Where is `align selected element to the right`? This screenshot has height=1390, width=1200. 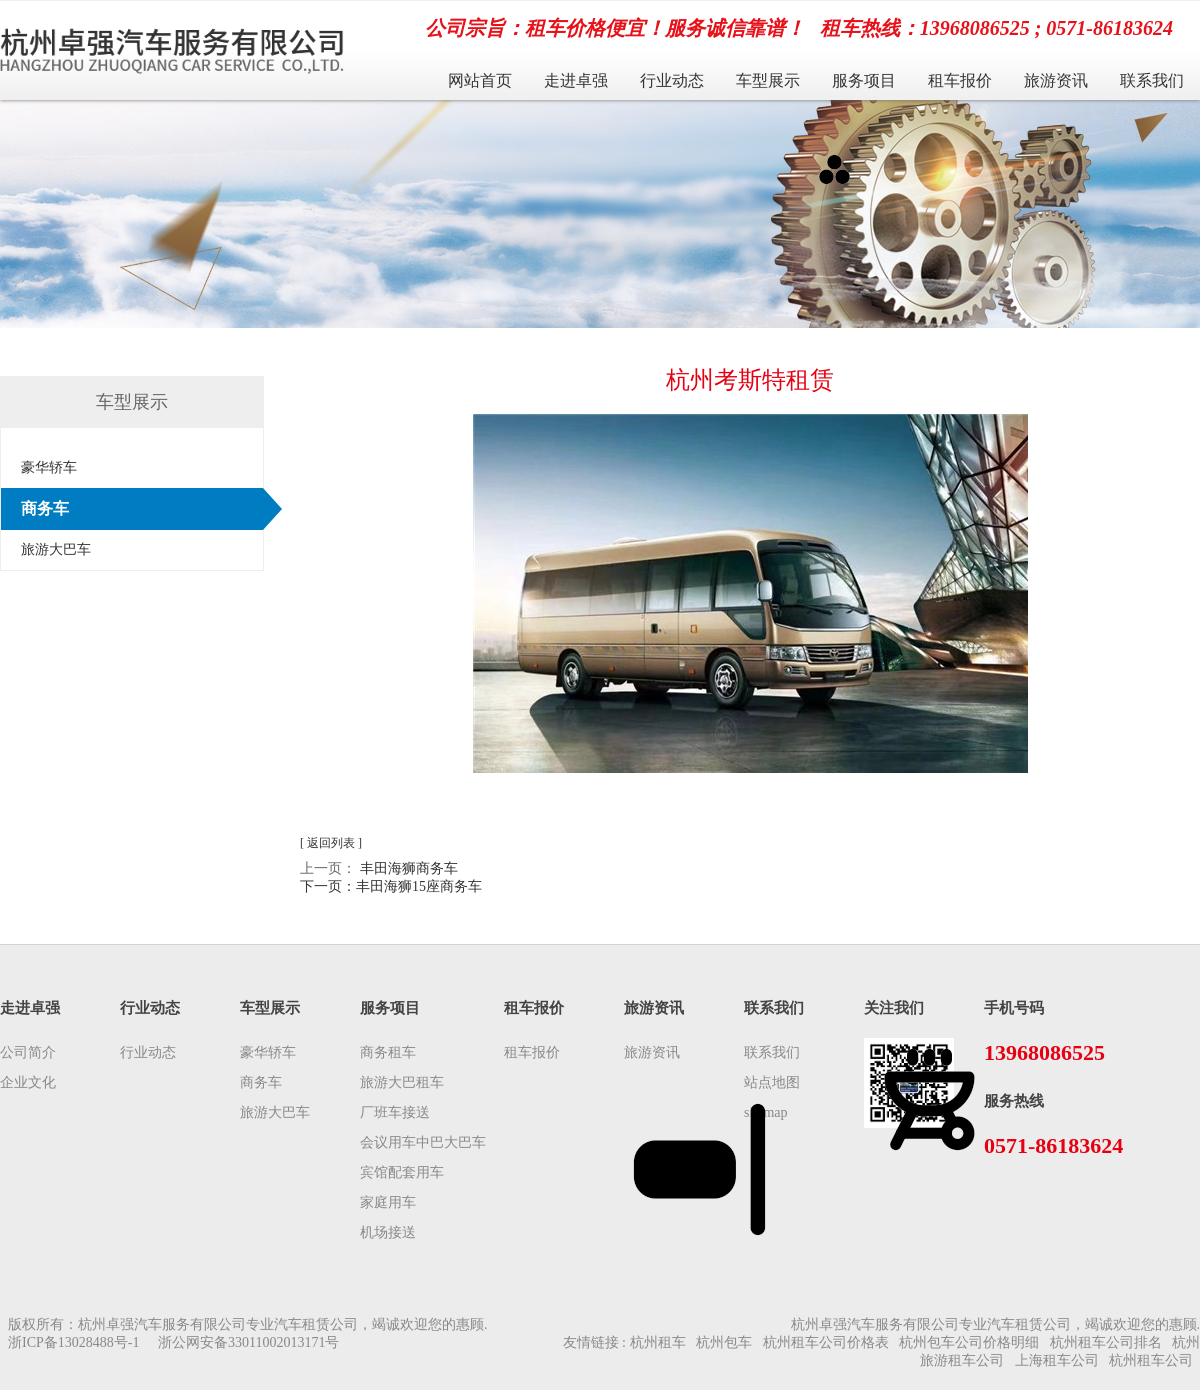 align selected element to the right is located at coordinates (699, 1169).